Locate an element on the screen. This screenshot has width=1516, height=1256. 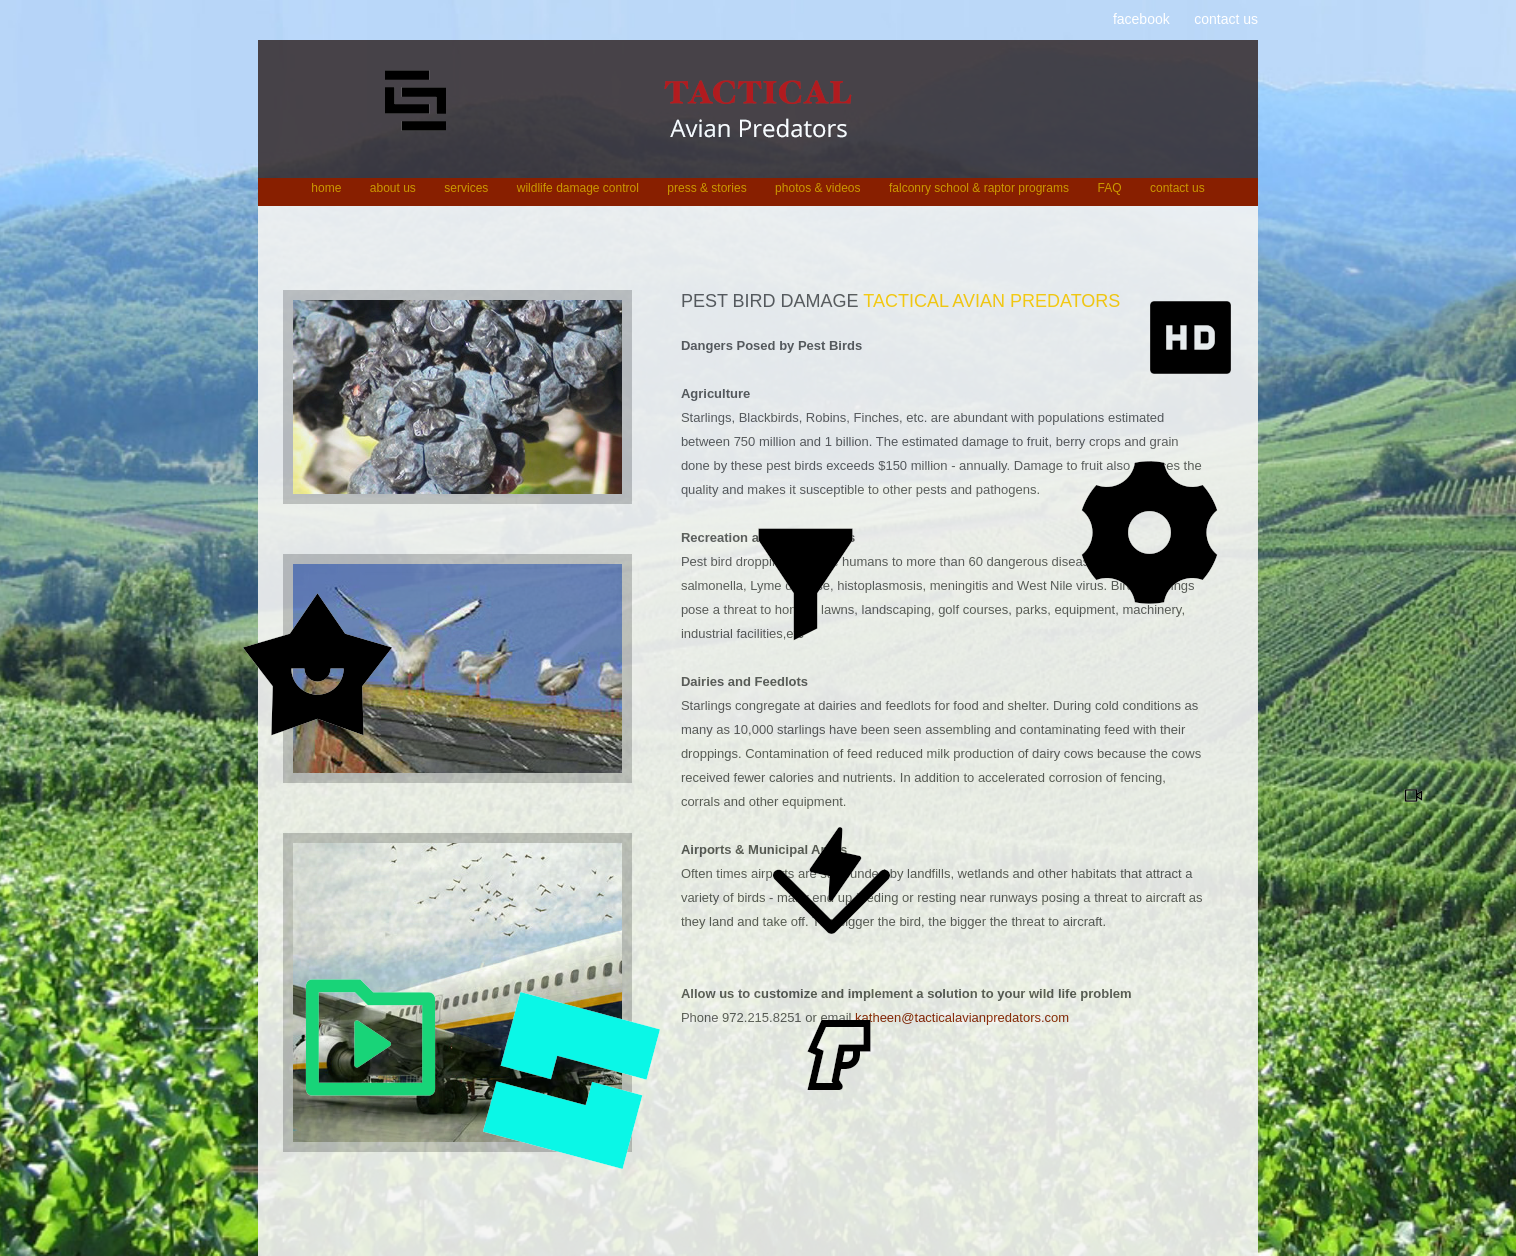
indicates high definition video quality is located at coordinates (1190, 337).